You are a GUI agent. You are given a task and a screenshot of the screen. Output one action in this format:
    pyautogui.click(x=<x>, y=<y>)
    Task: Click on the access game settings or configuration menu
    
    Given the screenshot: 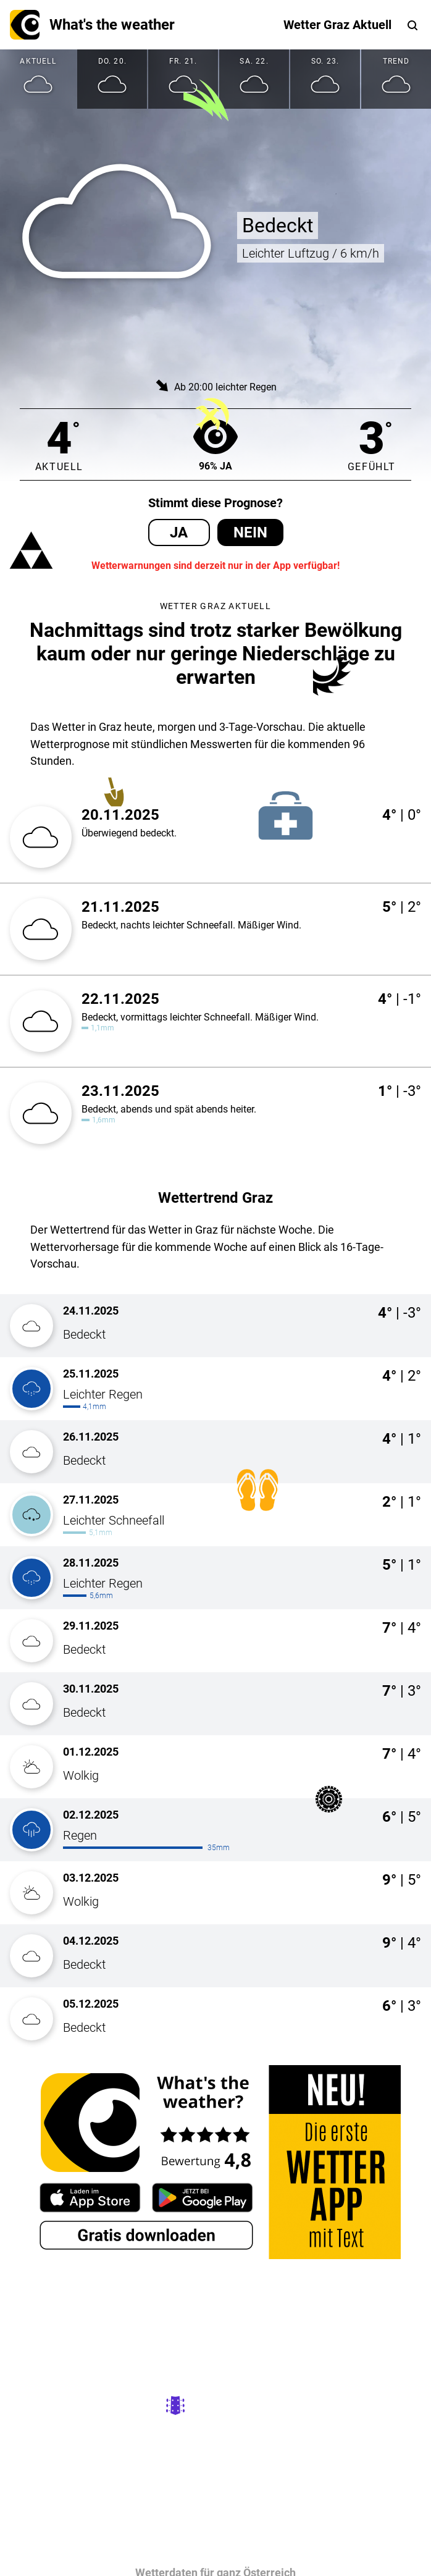 What is the action you would take?
    pyautogui.click(x=328, y=1799)
    